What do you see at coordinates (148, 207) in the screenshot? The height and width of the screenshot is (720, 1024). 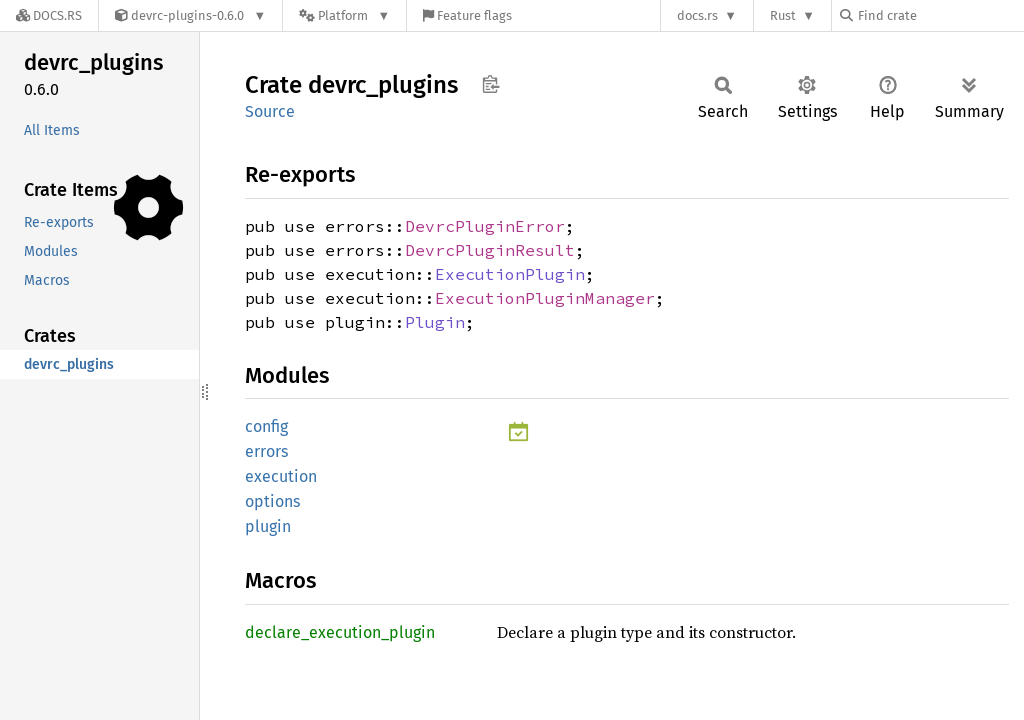 I see `open settings menu` at bounding box center [148, 207].